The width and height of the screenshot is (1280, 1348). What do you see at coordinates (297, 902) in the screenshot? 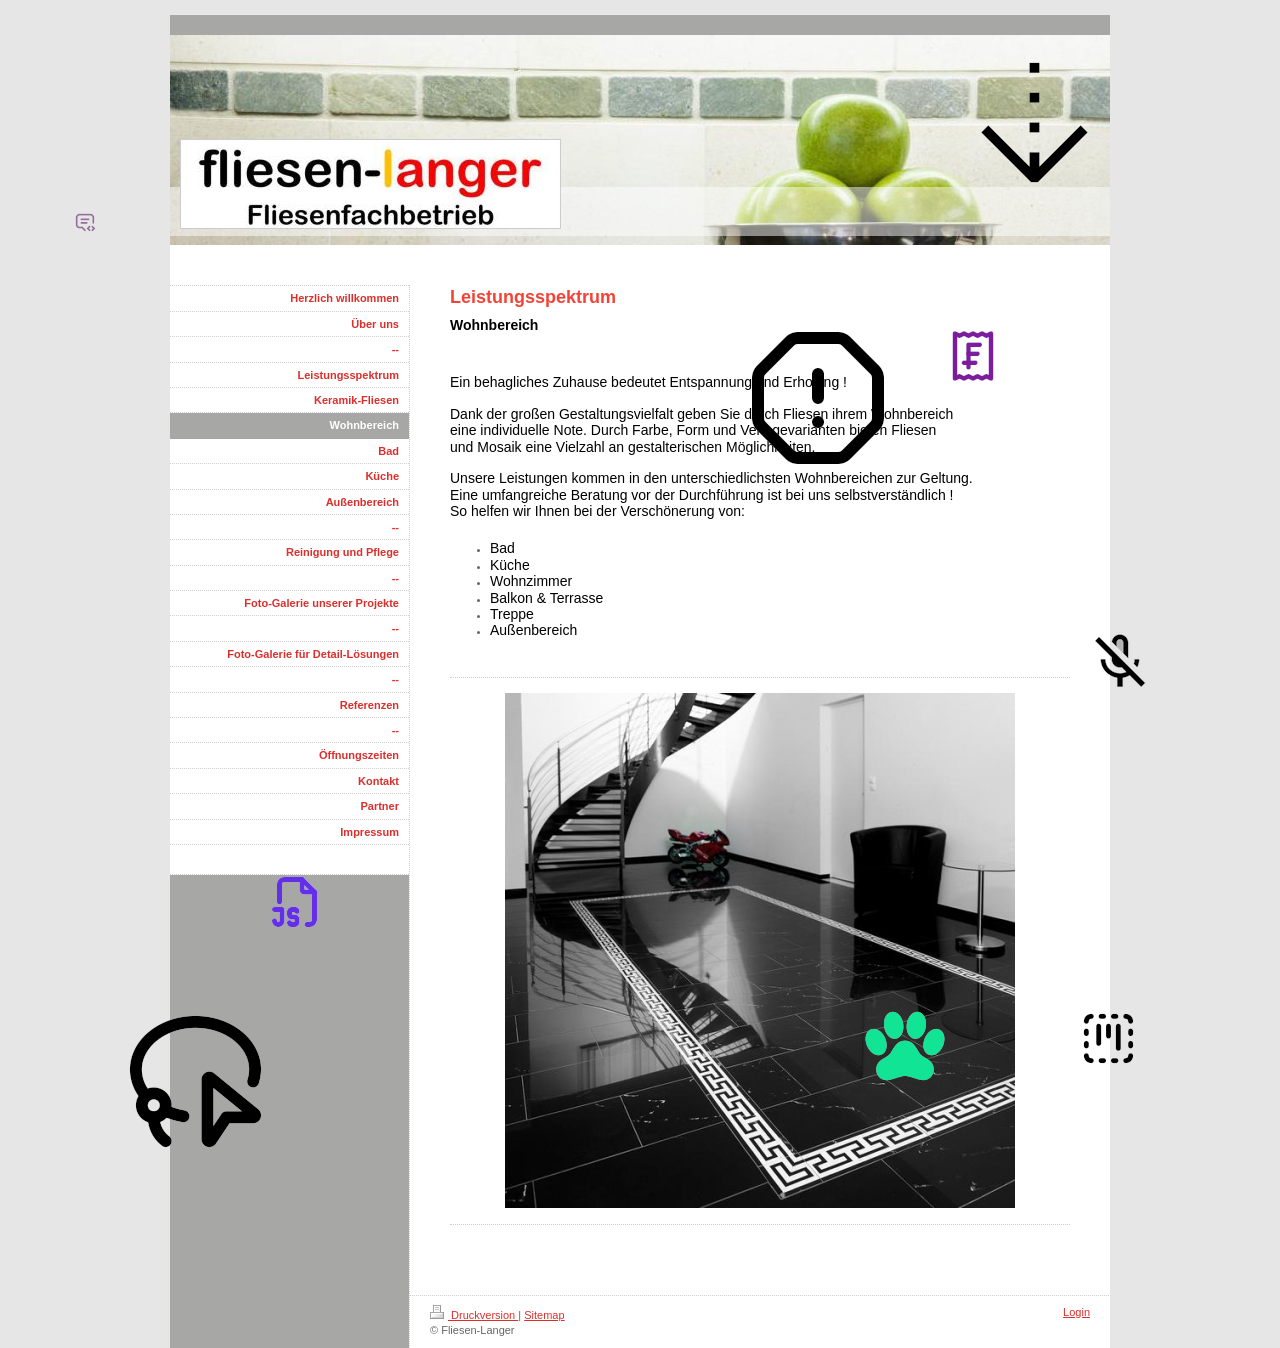
I see `indicates a JavaScript file type` at bounding box center [297, 902].